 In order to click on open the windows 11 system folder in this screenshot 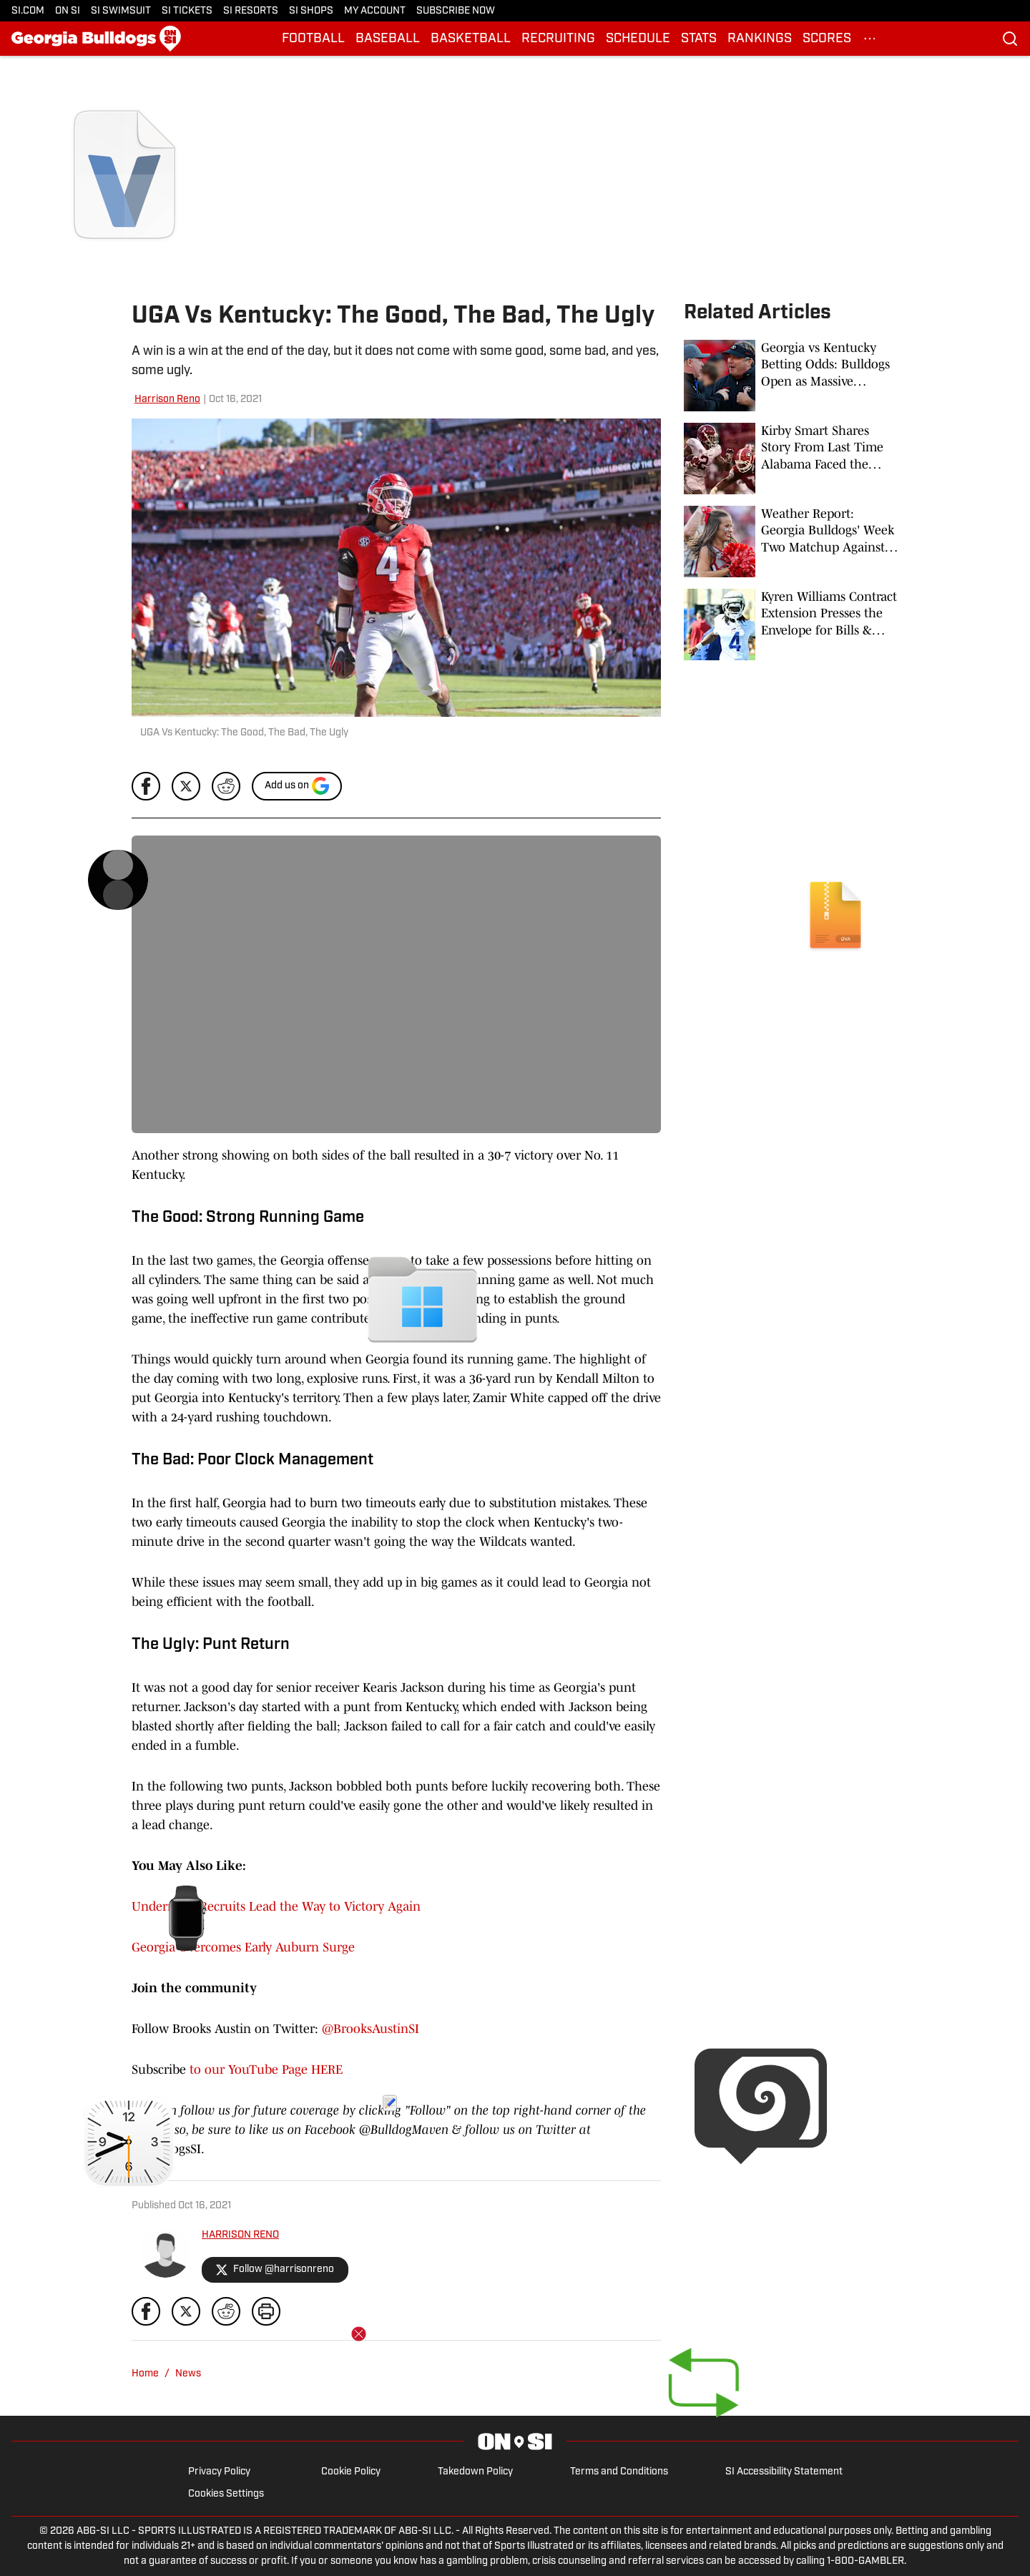, I will do `click(422, 1303)`.